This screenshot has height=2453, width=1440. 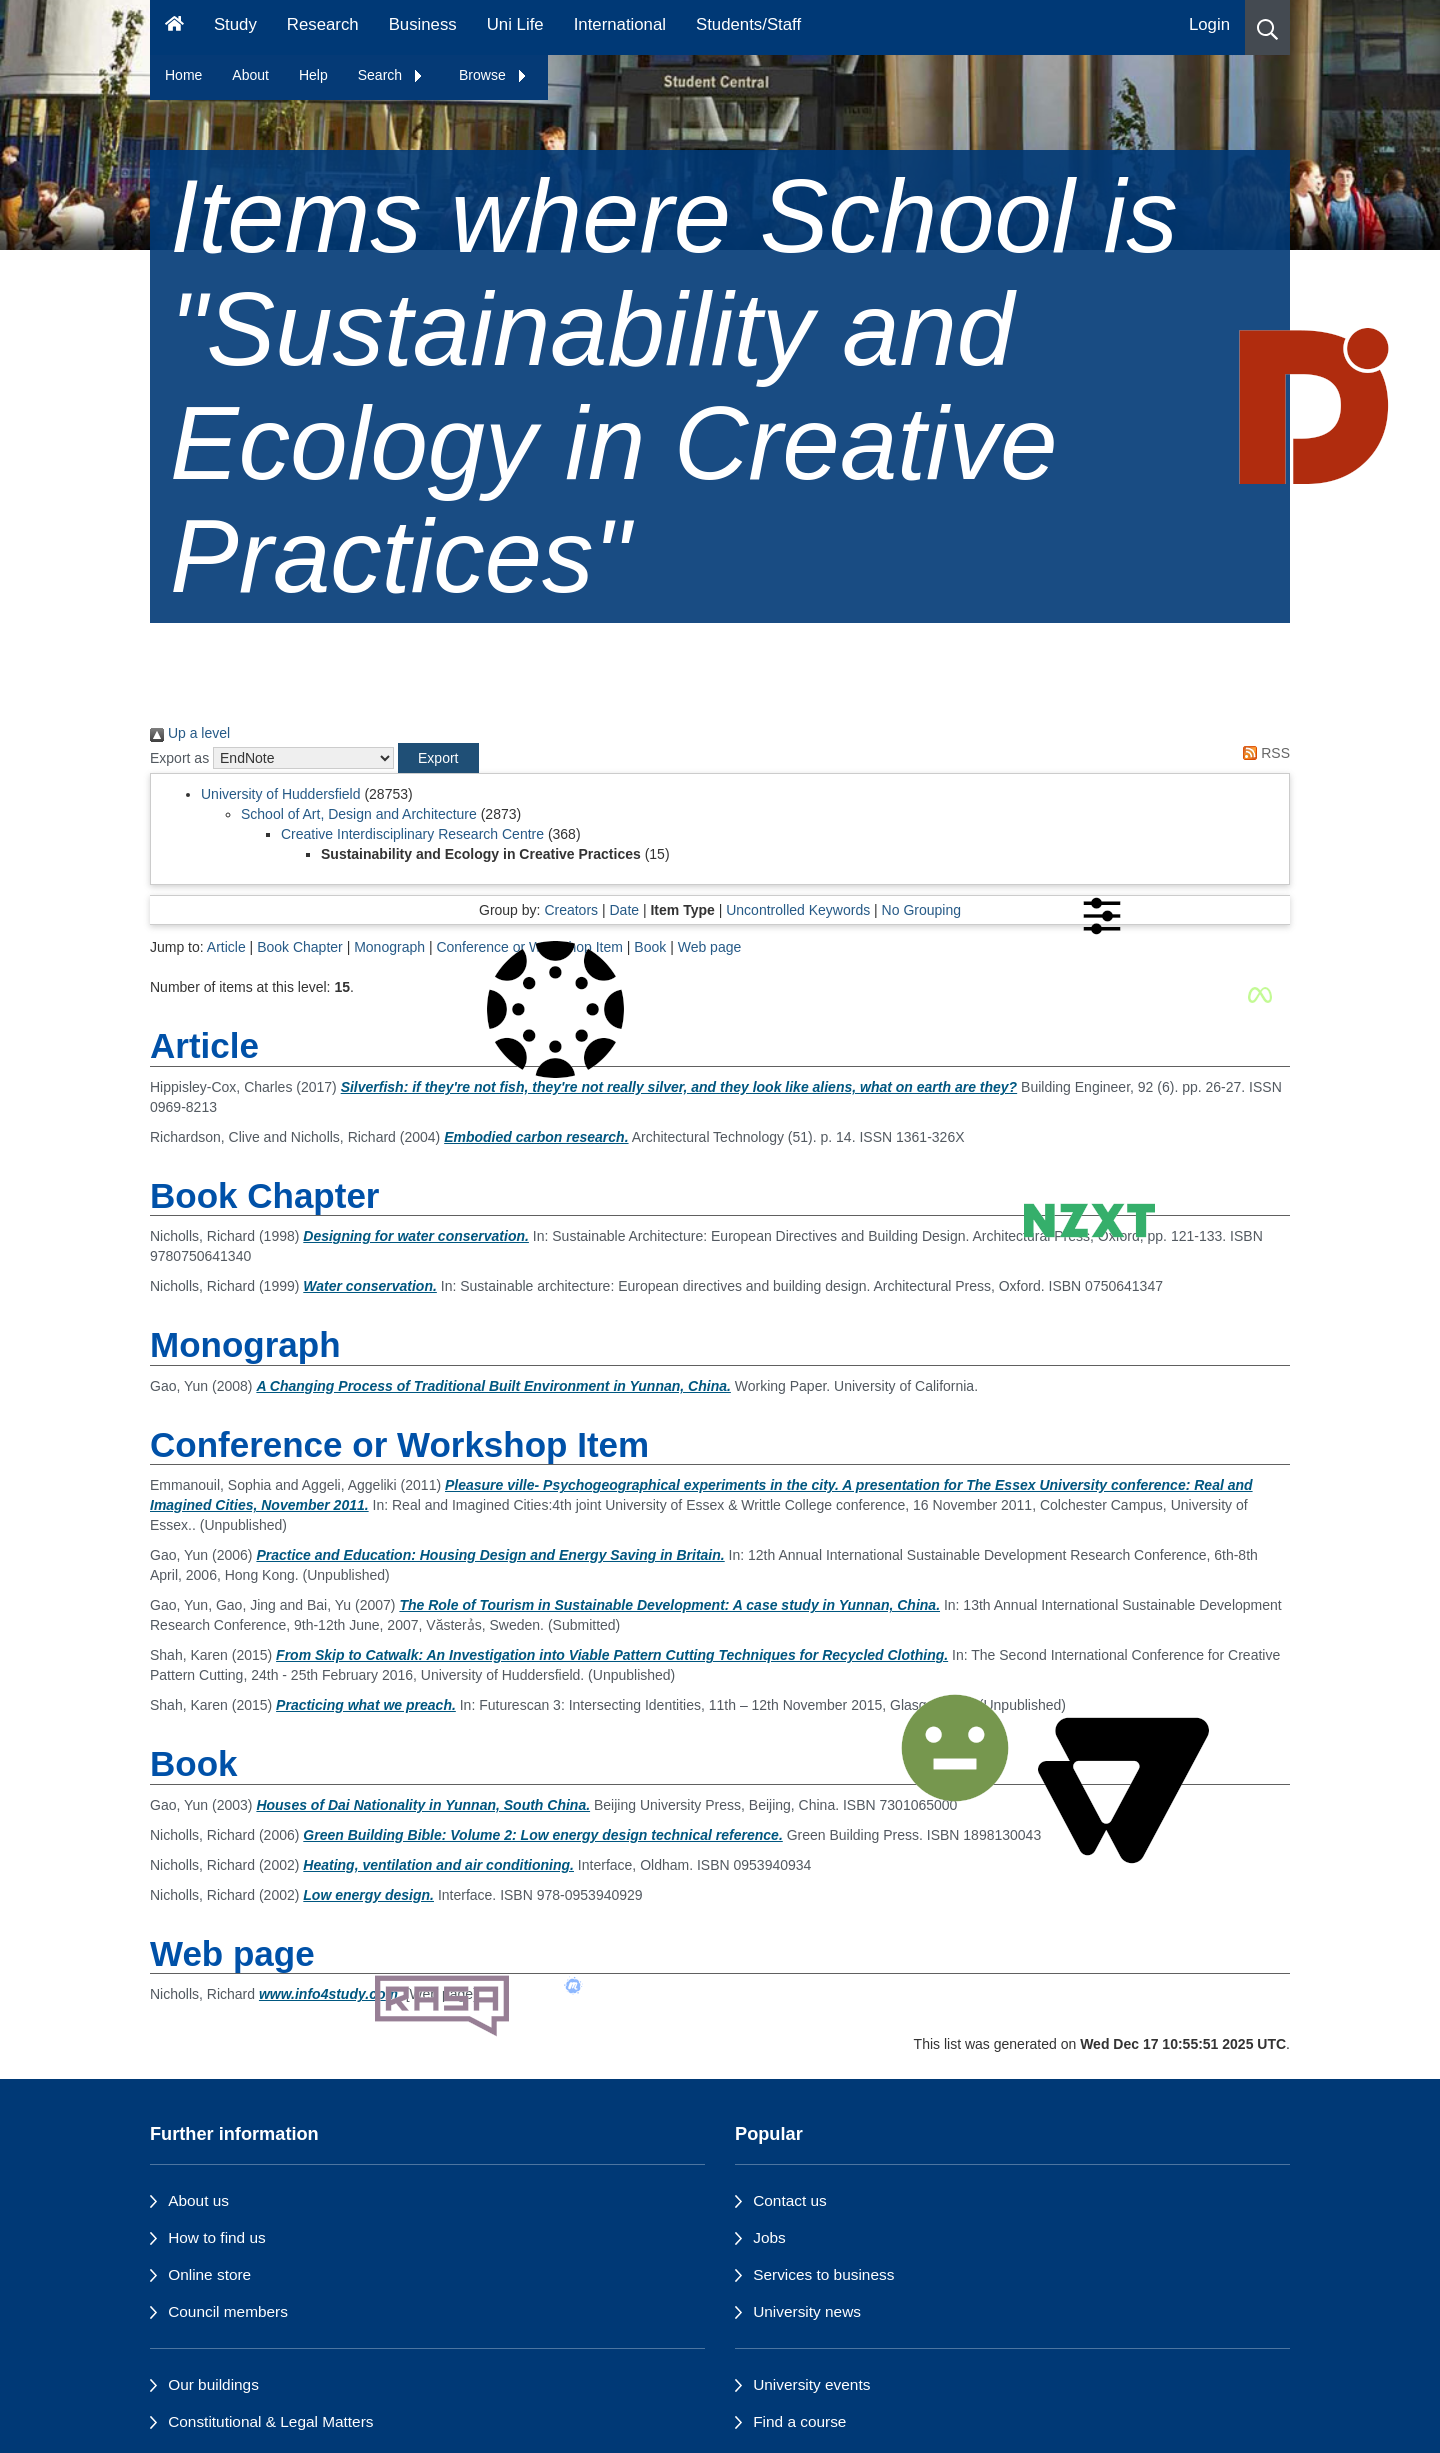 I want to click on open canvas learning management system, so click(x=555, y=1009).